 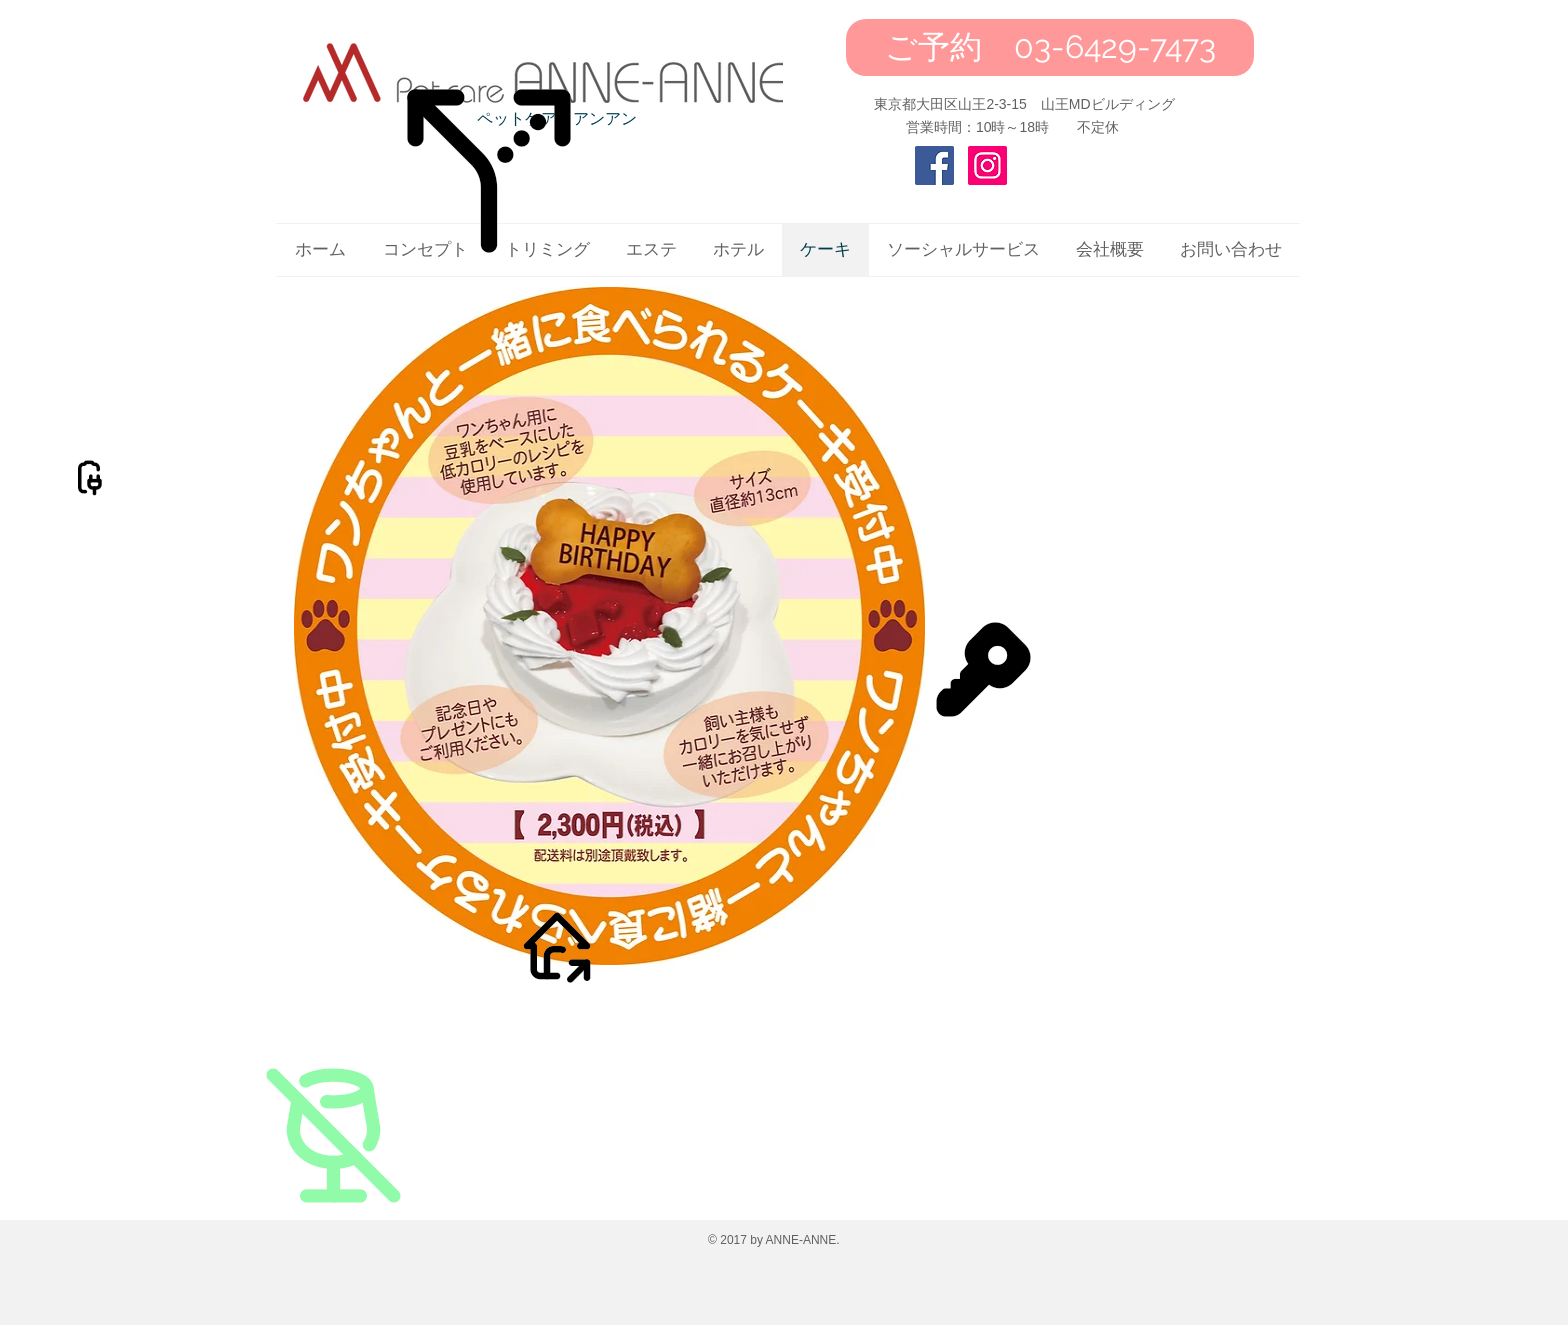 I want to click on indicates battery is currently charging, so click(x=89, y=477).